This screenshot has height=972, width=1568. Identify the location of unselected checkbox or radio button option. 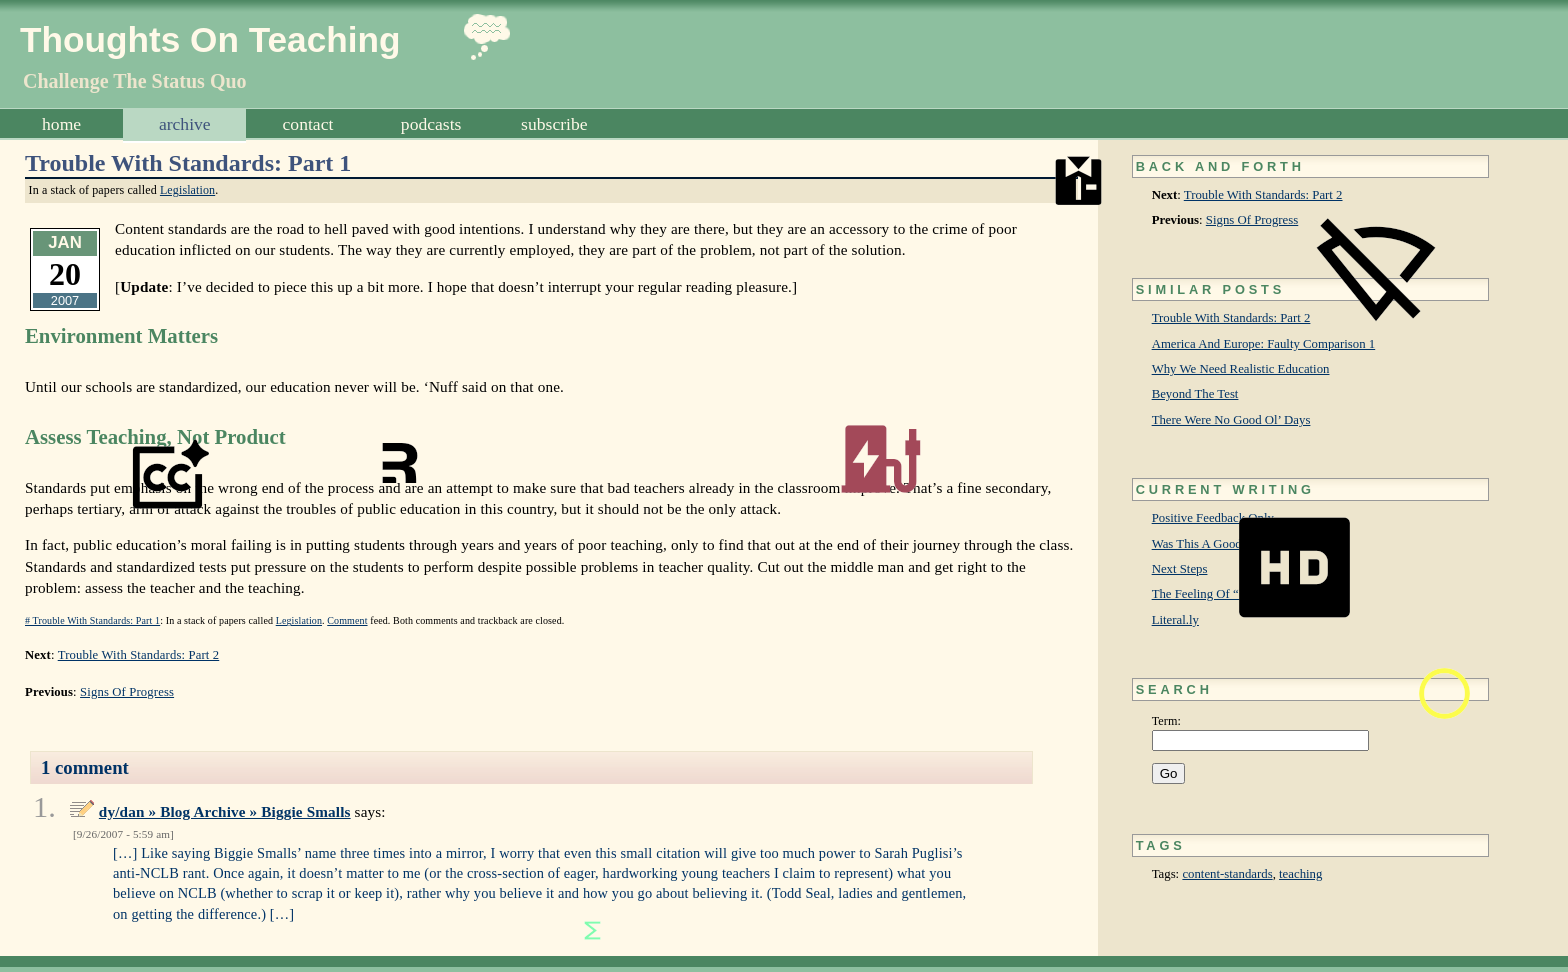
(1444, 693).